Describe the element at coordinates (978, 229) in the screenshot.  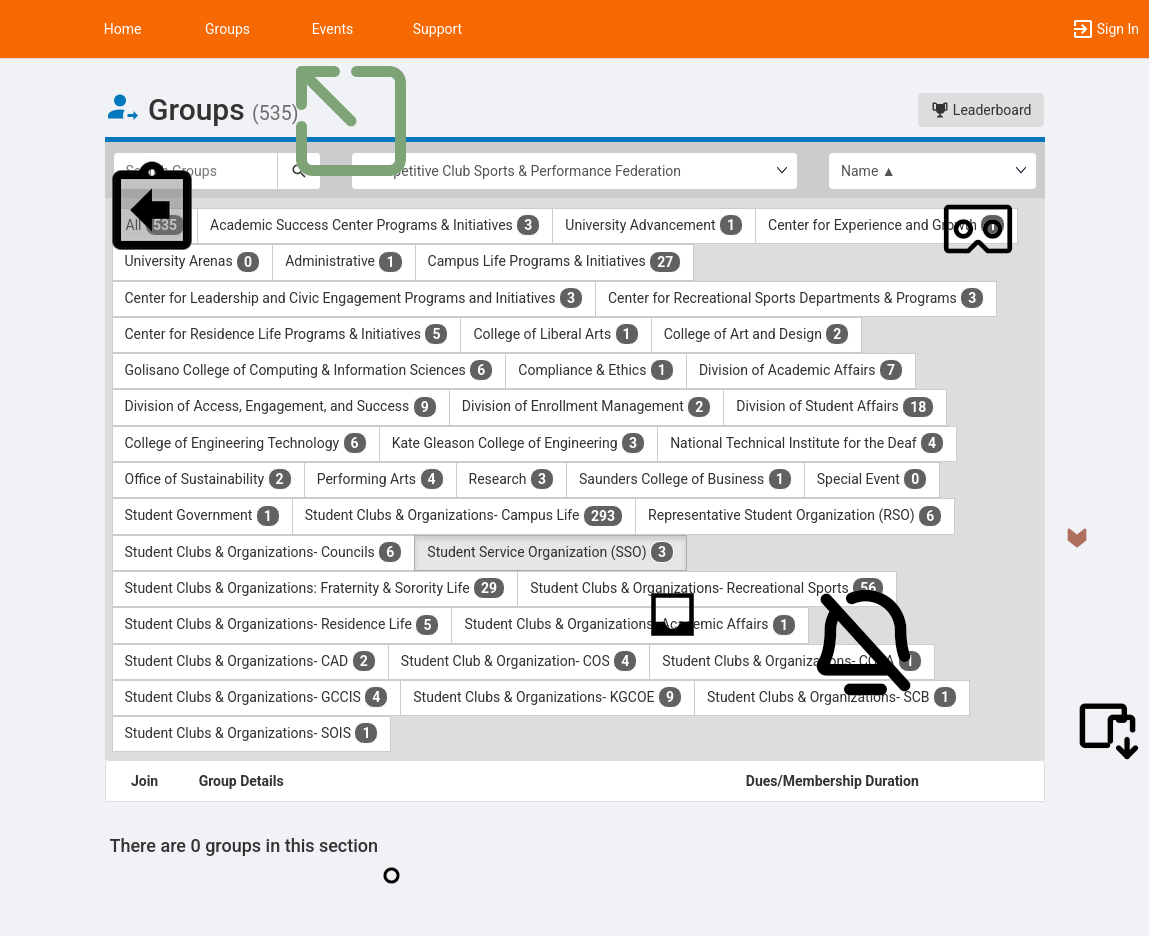
I see `launch virtual reality or VR mode` at that location.